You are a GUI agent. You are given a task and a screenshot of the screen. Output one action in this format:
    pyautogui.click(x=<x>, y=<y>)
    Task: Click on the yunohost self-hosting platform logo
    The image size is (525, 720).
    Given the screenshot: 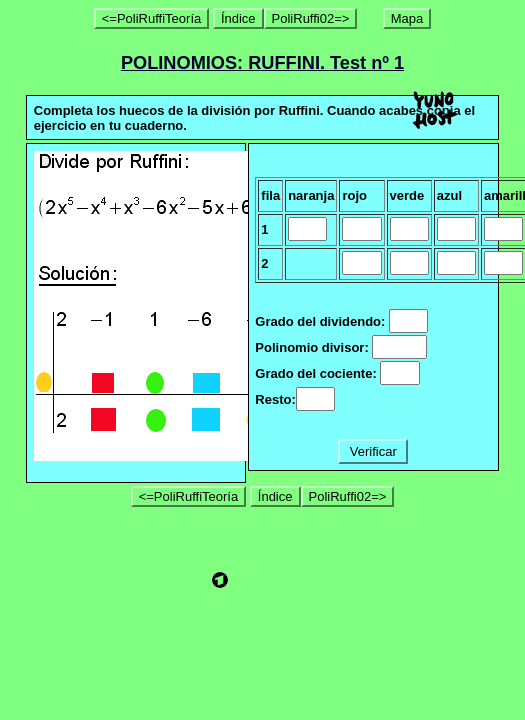 What is the action you would take?
    pyautogui.click(x=435, y=110)
    